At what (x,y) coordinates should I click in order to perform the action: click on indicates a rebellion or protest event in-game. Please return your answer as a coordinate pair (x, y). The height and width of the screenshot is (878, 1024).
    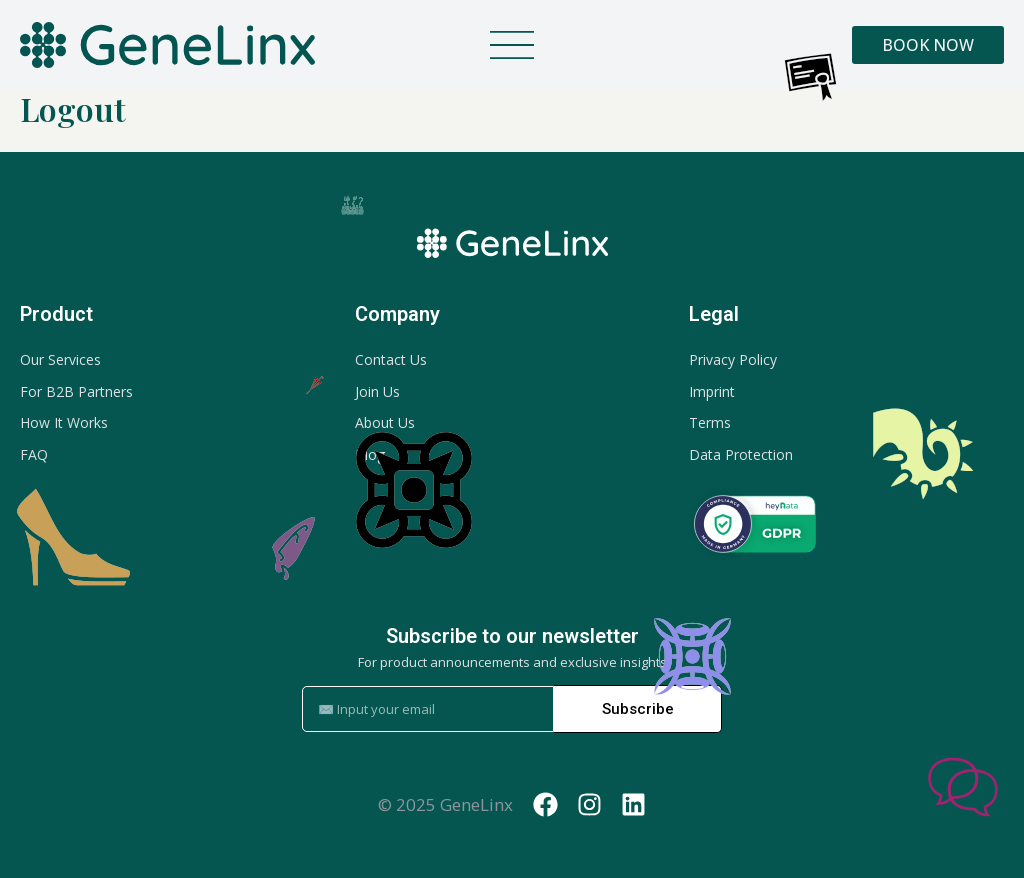
    Looking at the image, I should click on (352, 203).